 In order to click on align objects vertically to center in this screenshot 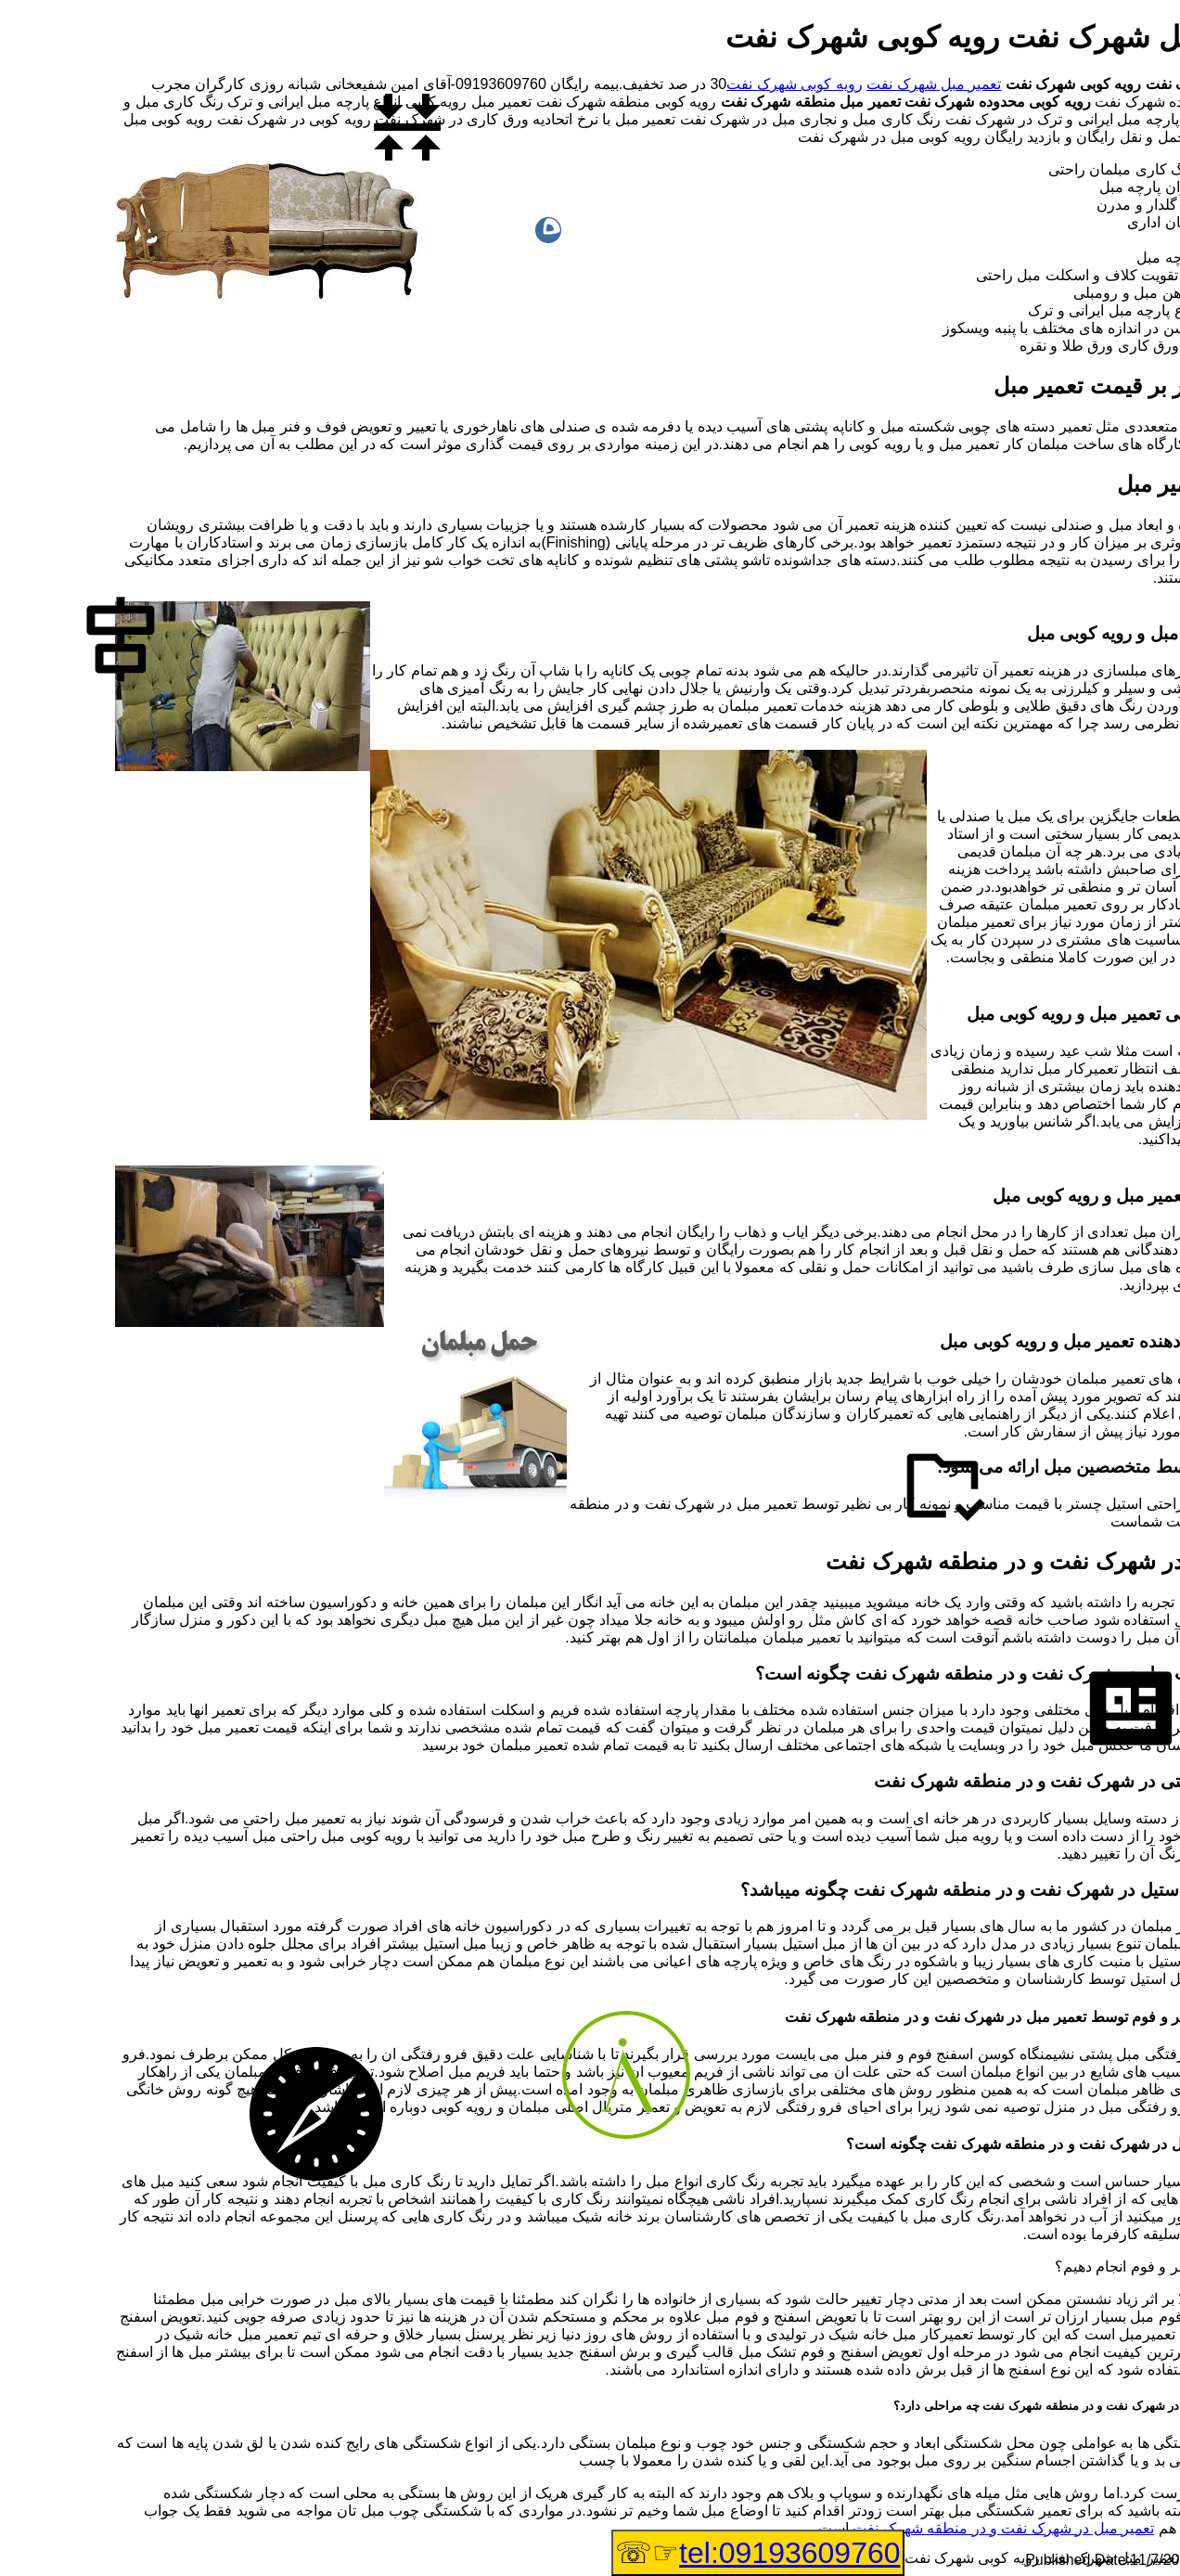, I will do `click(407, 127)`.